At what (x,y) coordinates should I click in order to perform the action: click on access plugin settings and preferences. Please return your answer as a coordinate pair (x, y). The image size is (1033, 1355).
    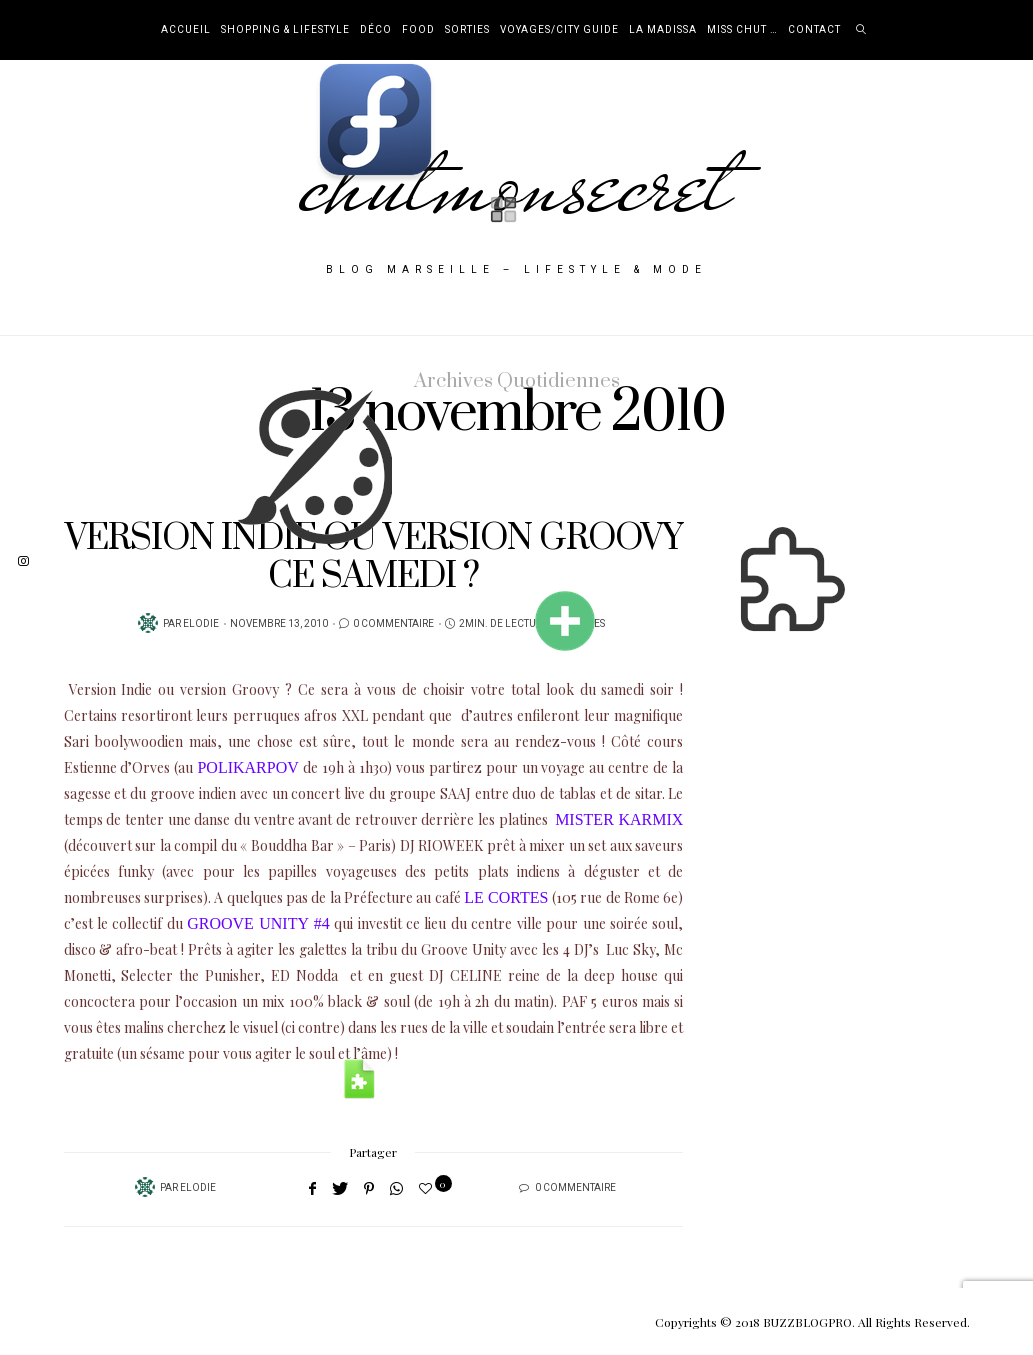
    Looking at the image, I should click on (789, 582).